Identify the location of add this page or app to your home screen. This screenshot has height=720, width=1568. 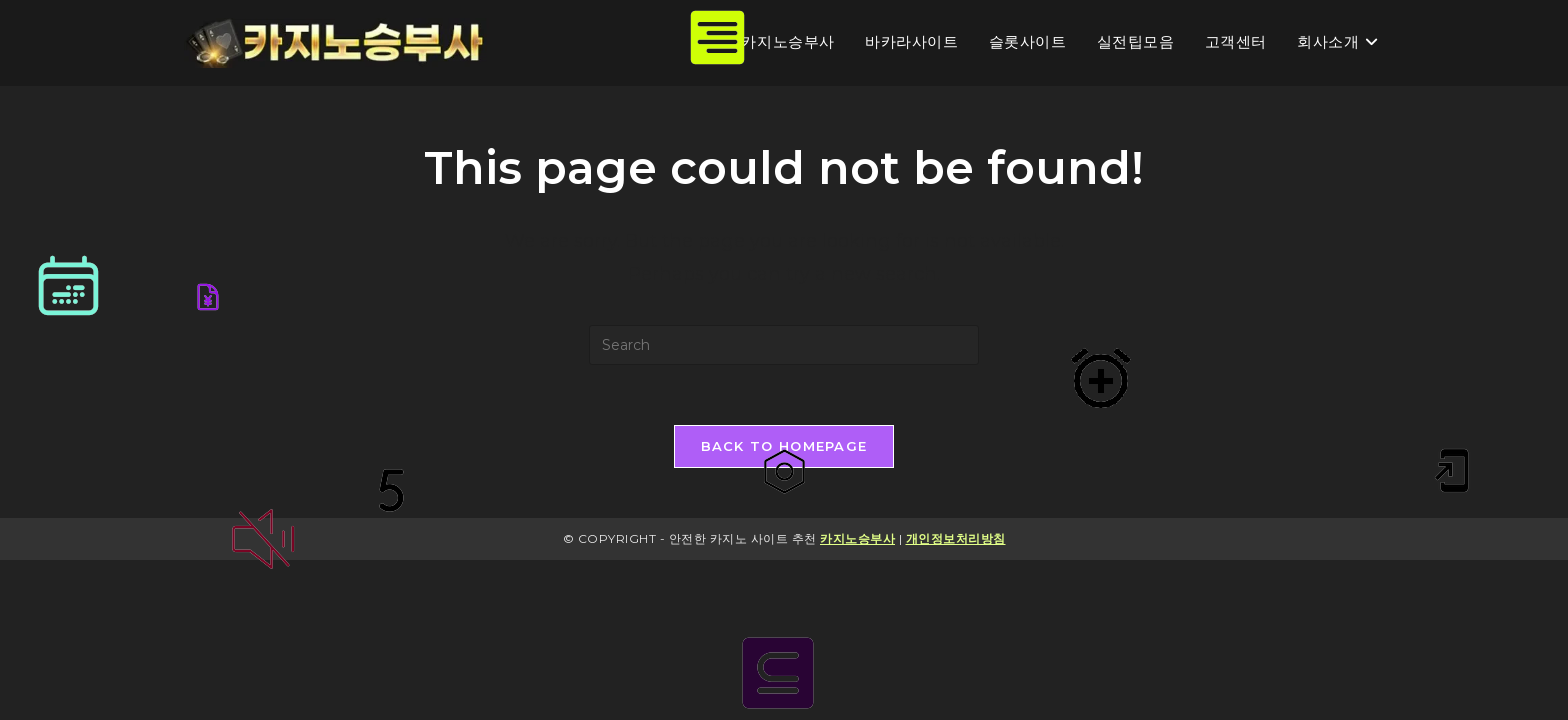
(1452, 470).